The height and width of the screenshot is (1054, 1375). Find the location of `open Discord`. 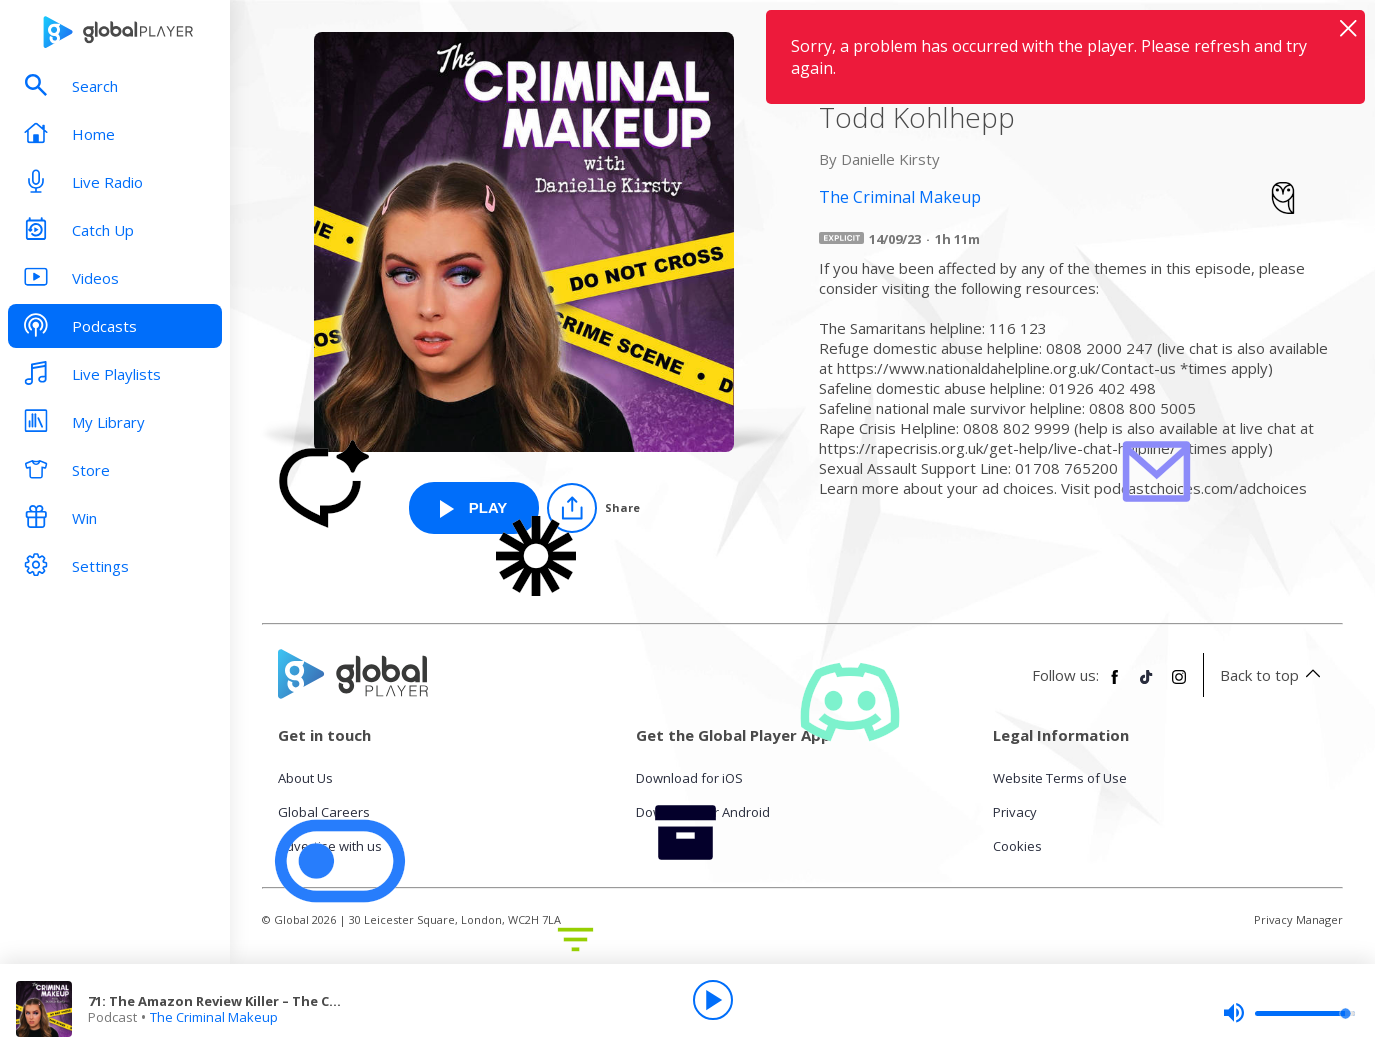

open Discord is located at coordinates (850, 702).